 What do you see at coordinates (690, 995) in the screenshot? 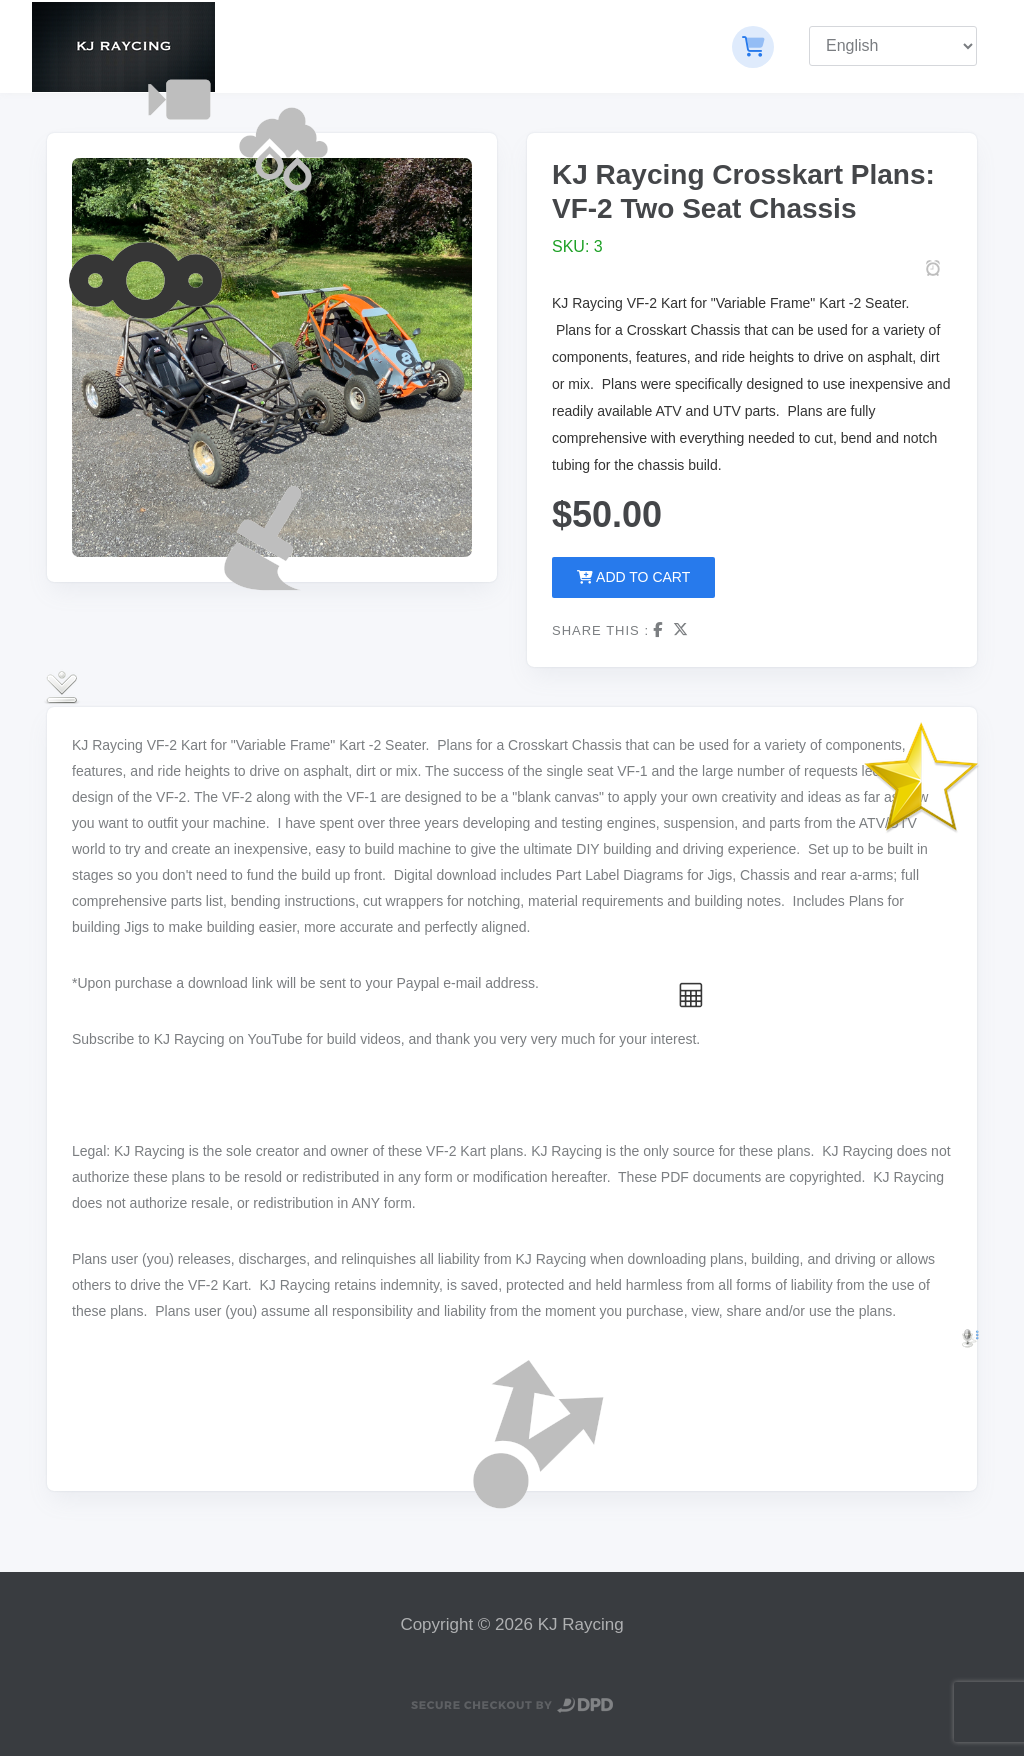
I see `open the calculator app` at bounding box center [690, 995].